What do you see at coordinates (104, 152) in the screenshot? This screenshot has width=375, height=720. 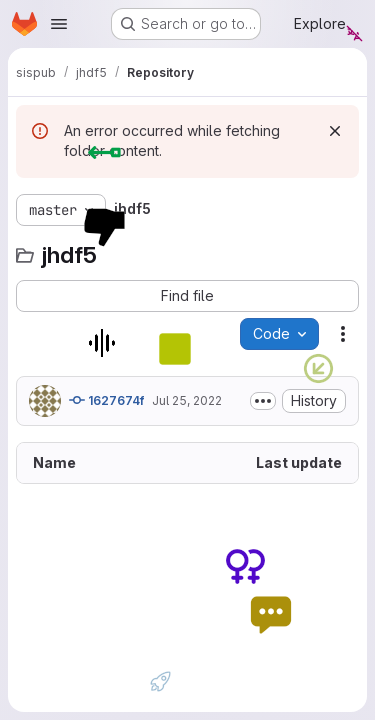 I see `go back to previous screen` at bounding box center [104, 152].